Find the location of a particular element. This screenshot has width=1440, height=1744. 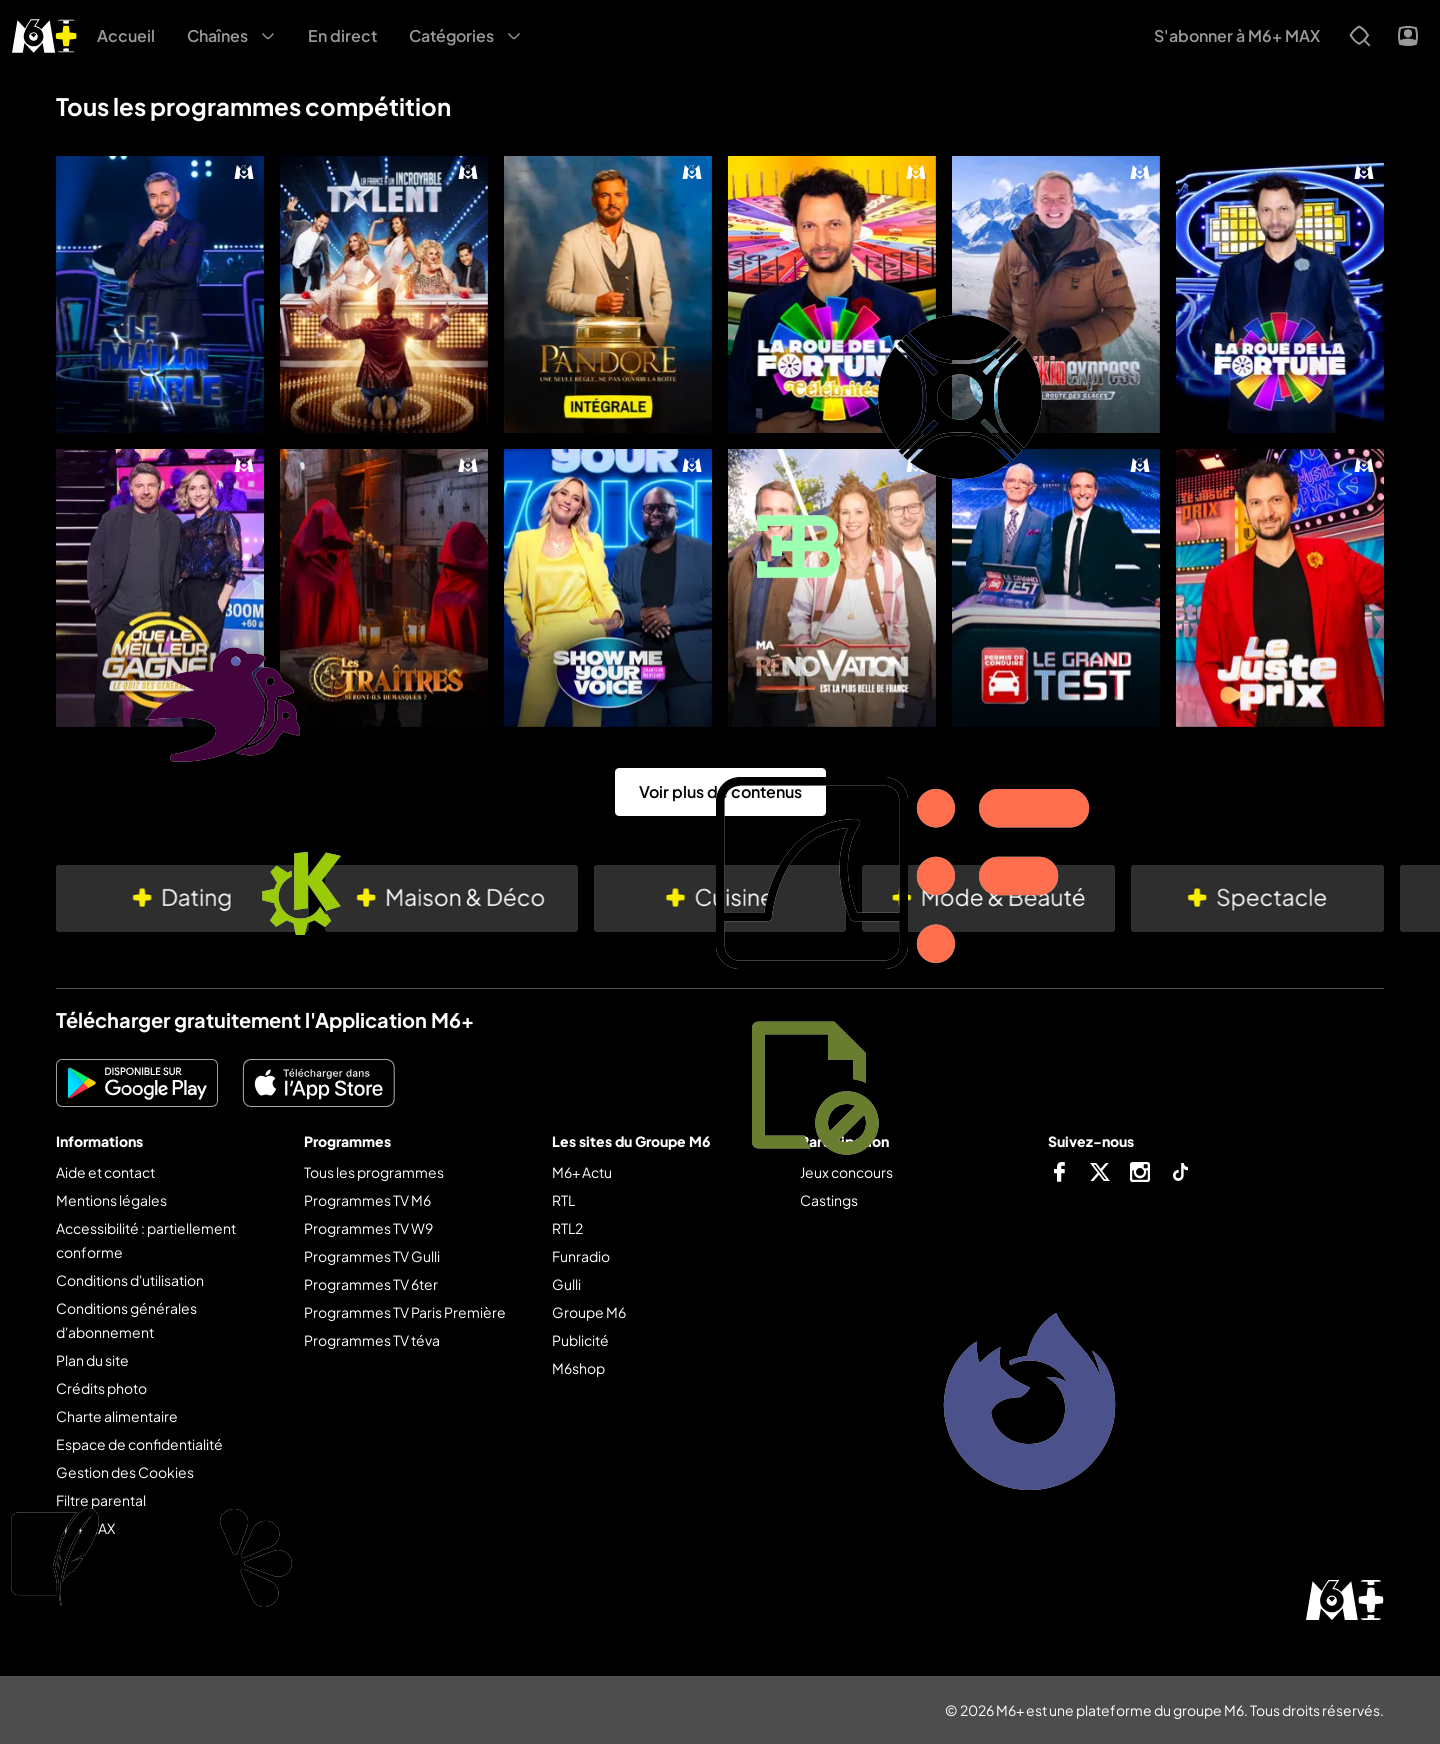

open sonarr media management app is located at coordinates (960, 397).